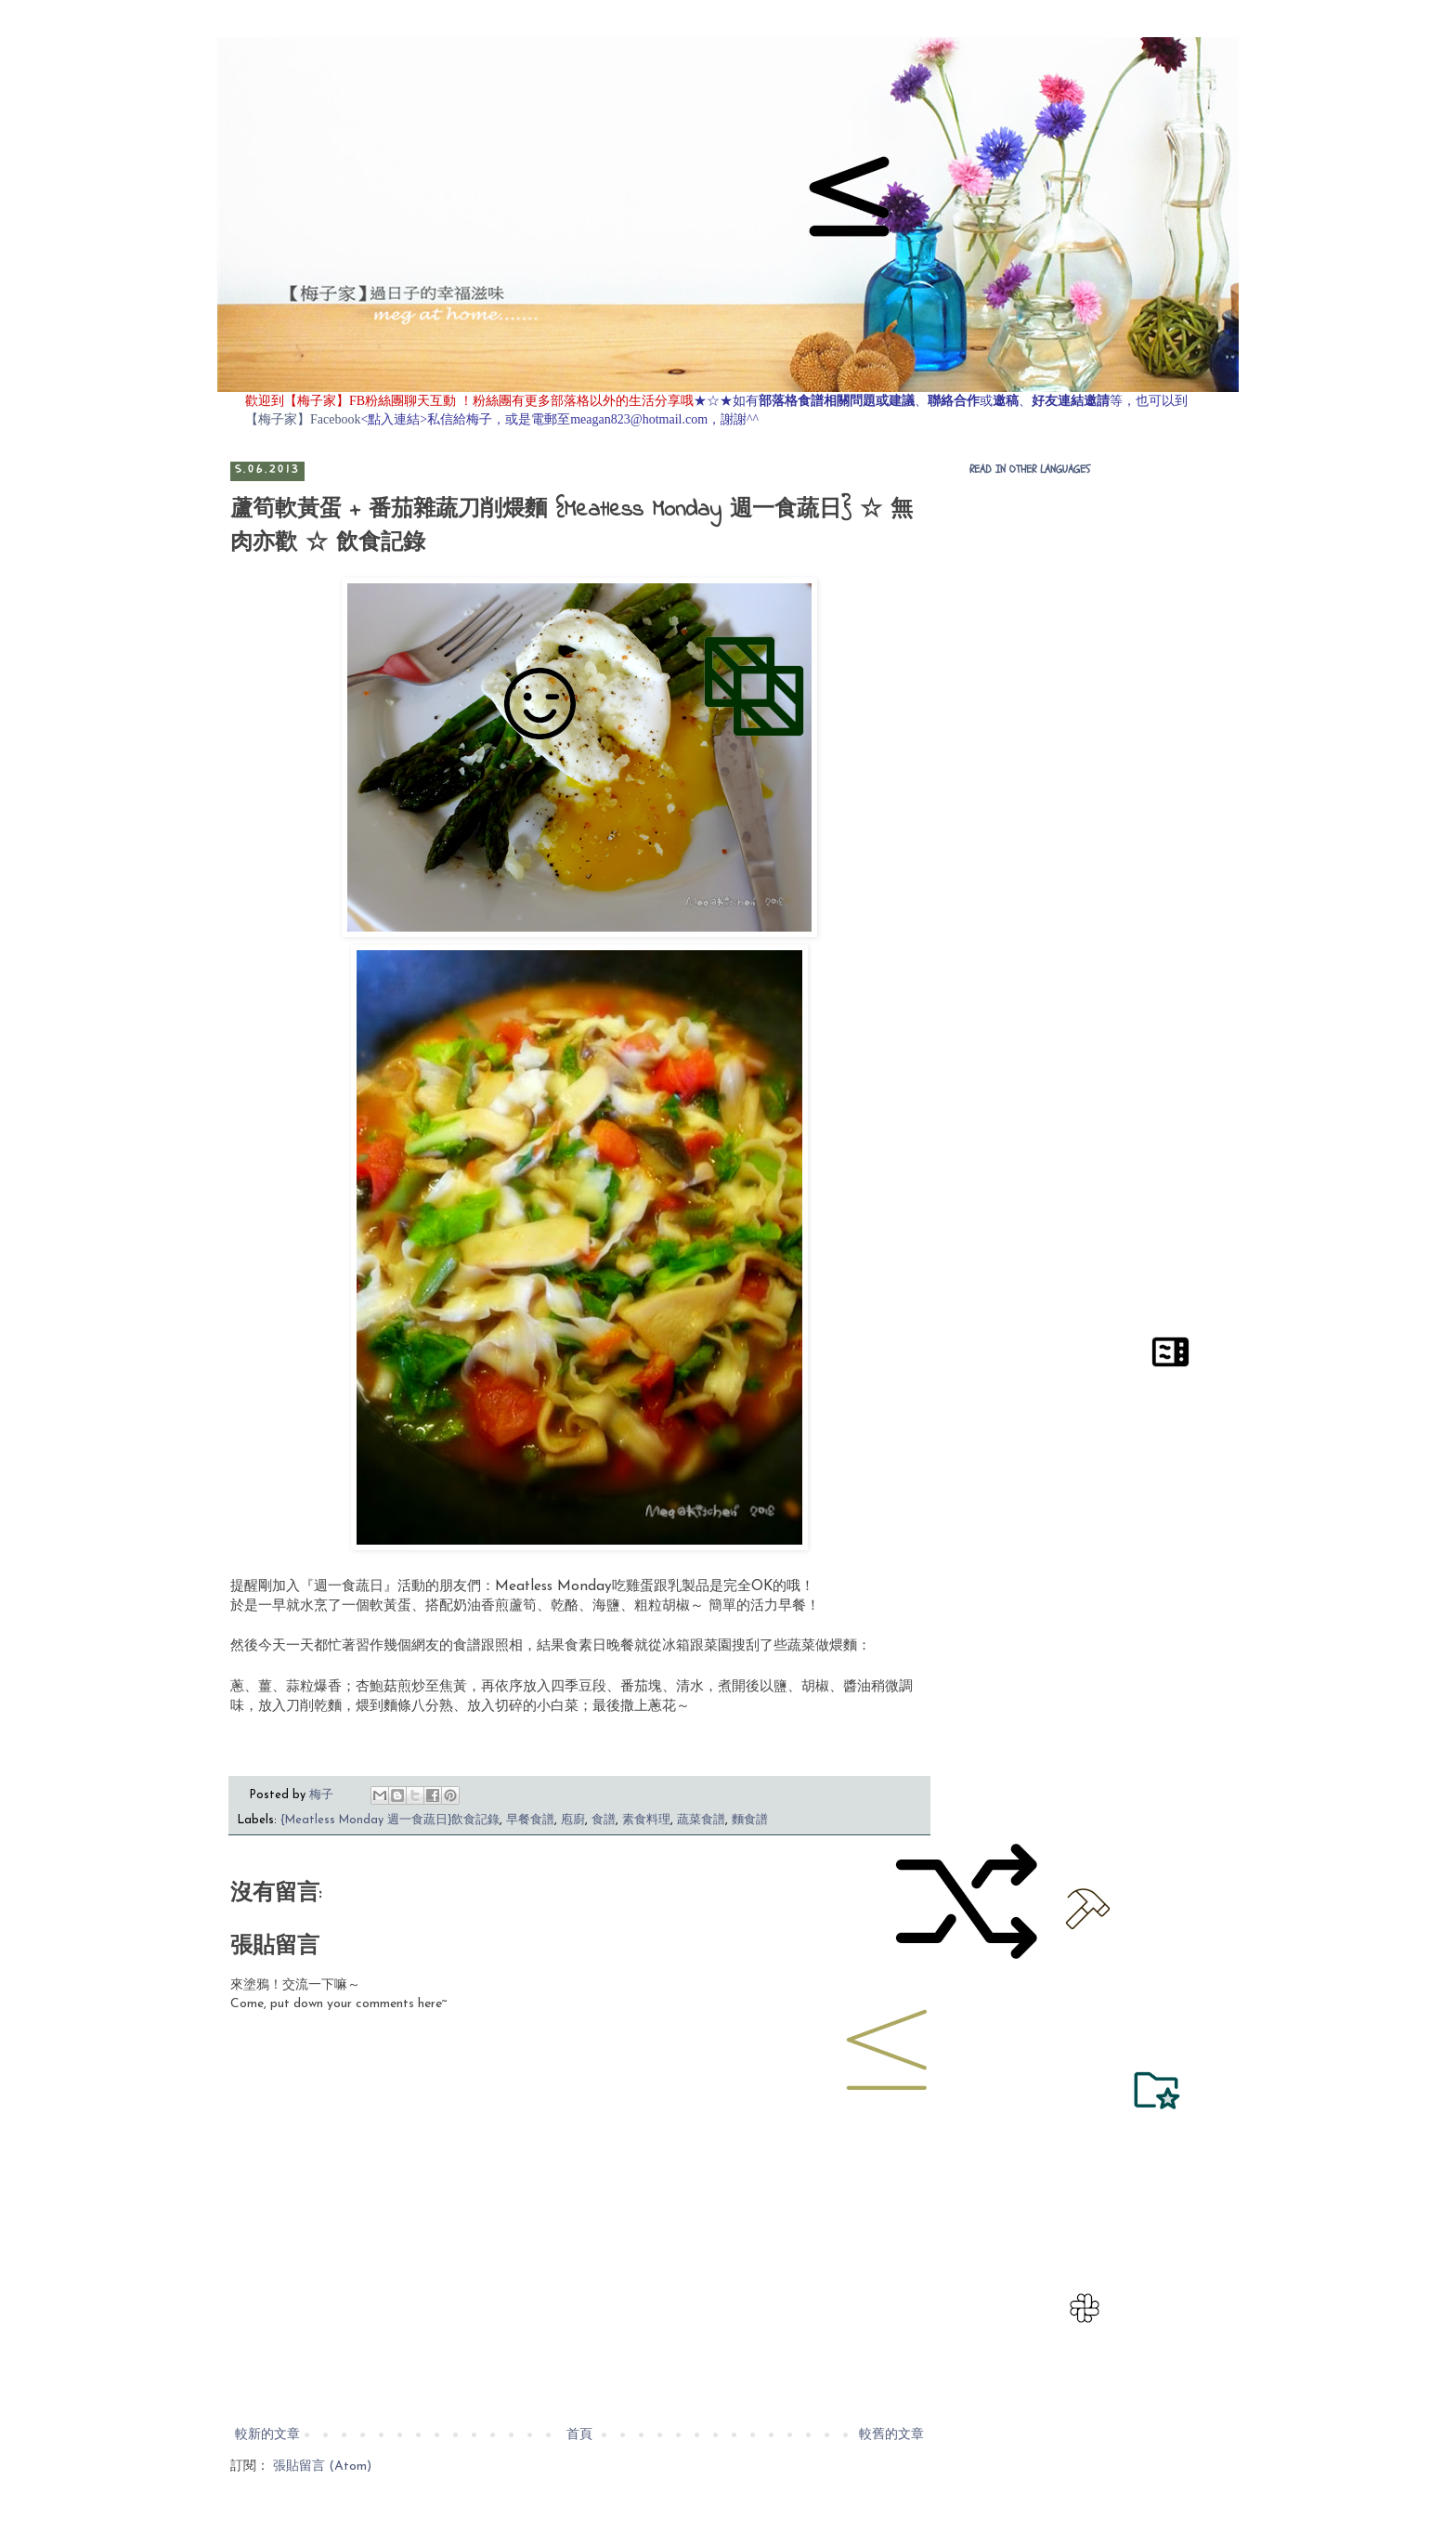  What do you see at coordinates (1086, 1910) in the screenshot?
I see `access tools or settings` at bounding box center [1086, 1910].